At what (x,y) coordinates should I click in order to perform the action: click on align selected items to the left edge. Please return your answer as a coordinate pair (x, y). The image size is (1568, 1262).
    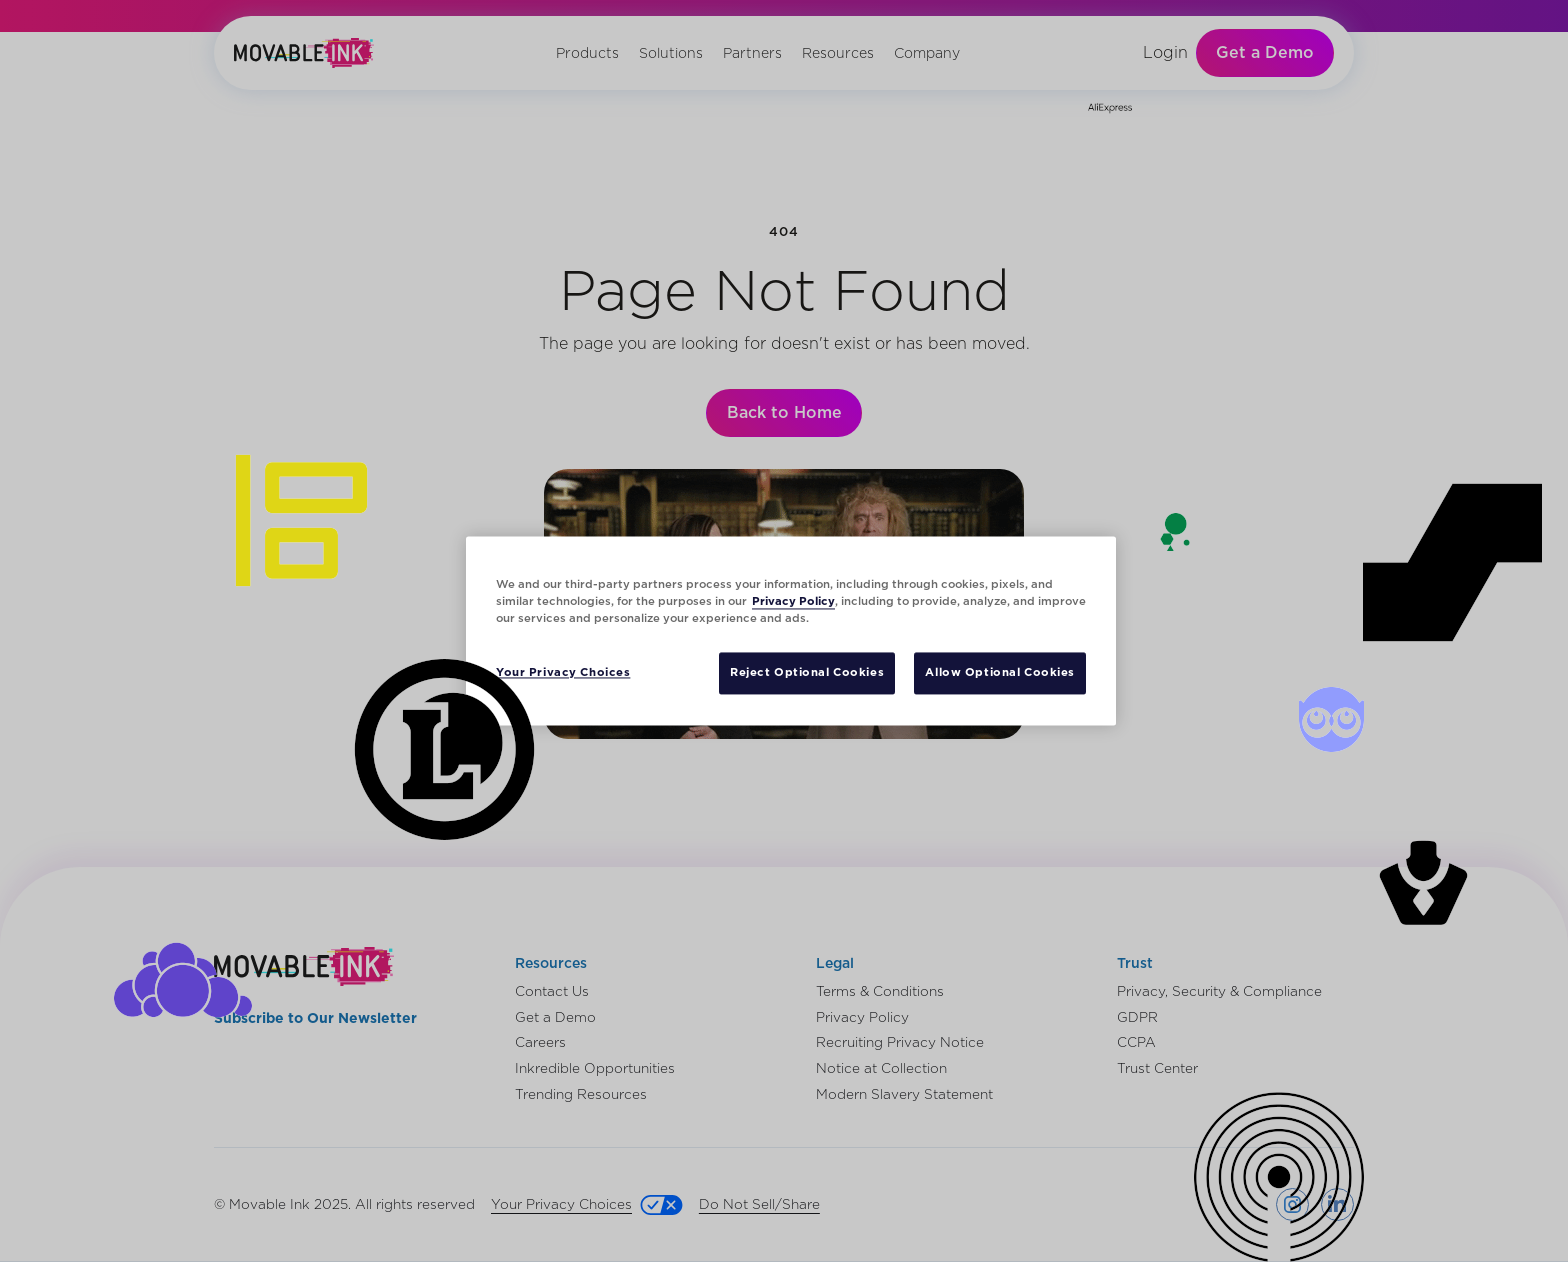
    Looking at the image, I should click on (301, 520).